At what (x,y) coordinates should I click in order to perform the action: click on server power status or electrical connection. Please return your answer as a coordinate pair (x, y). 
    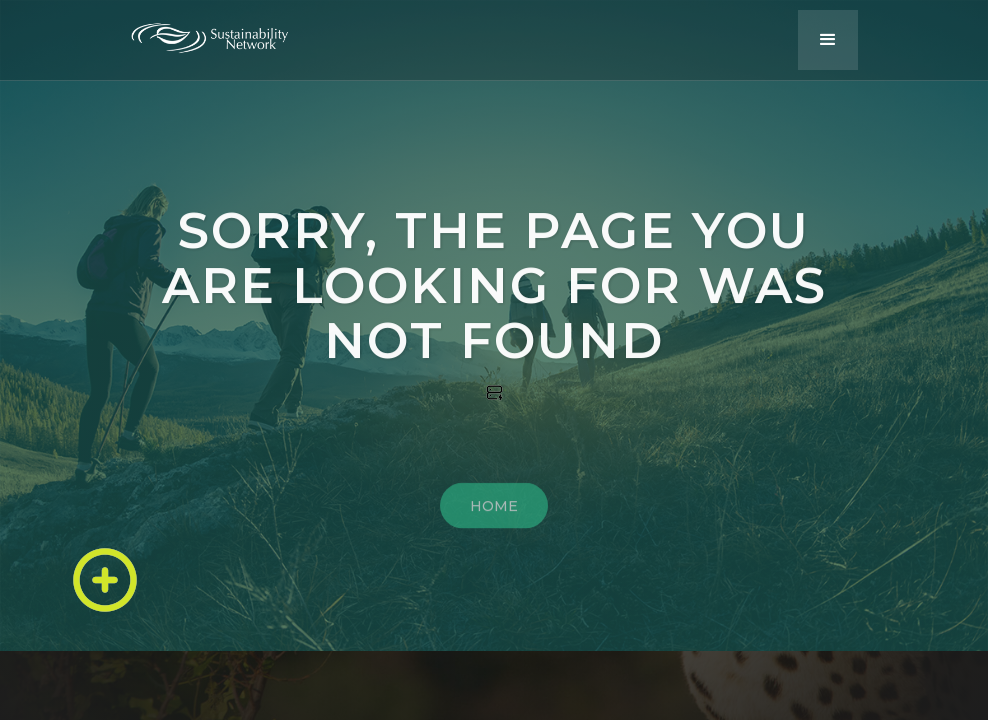
    Looking at the image, I should click on (494, 392).